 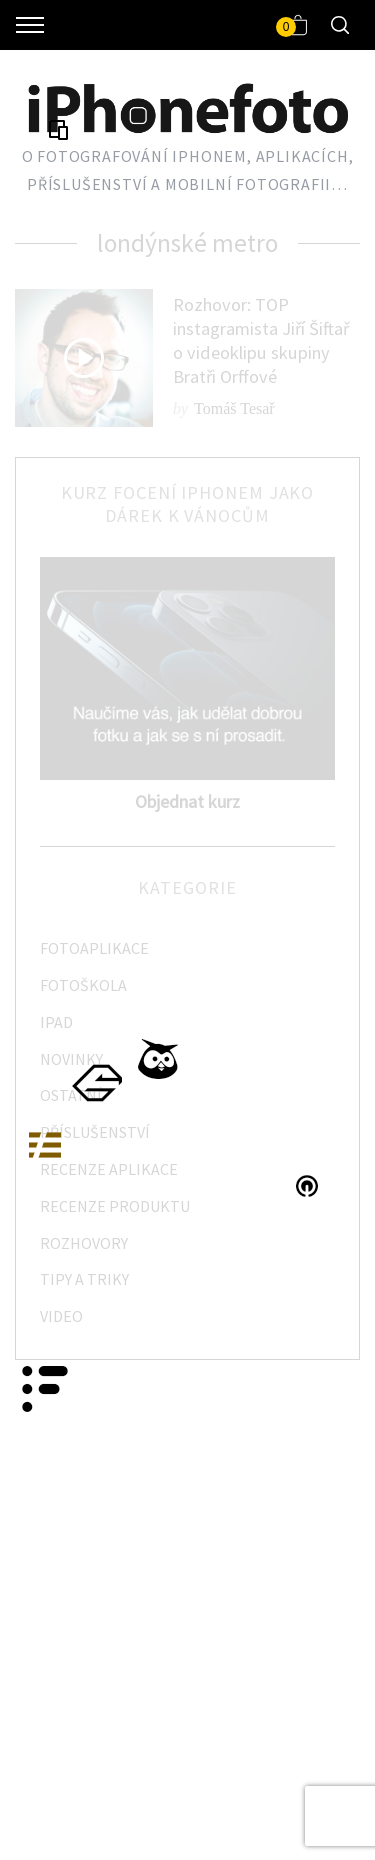 I want to click on codefactor code review service logo, so click(x=45, y=1389).